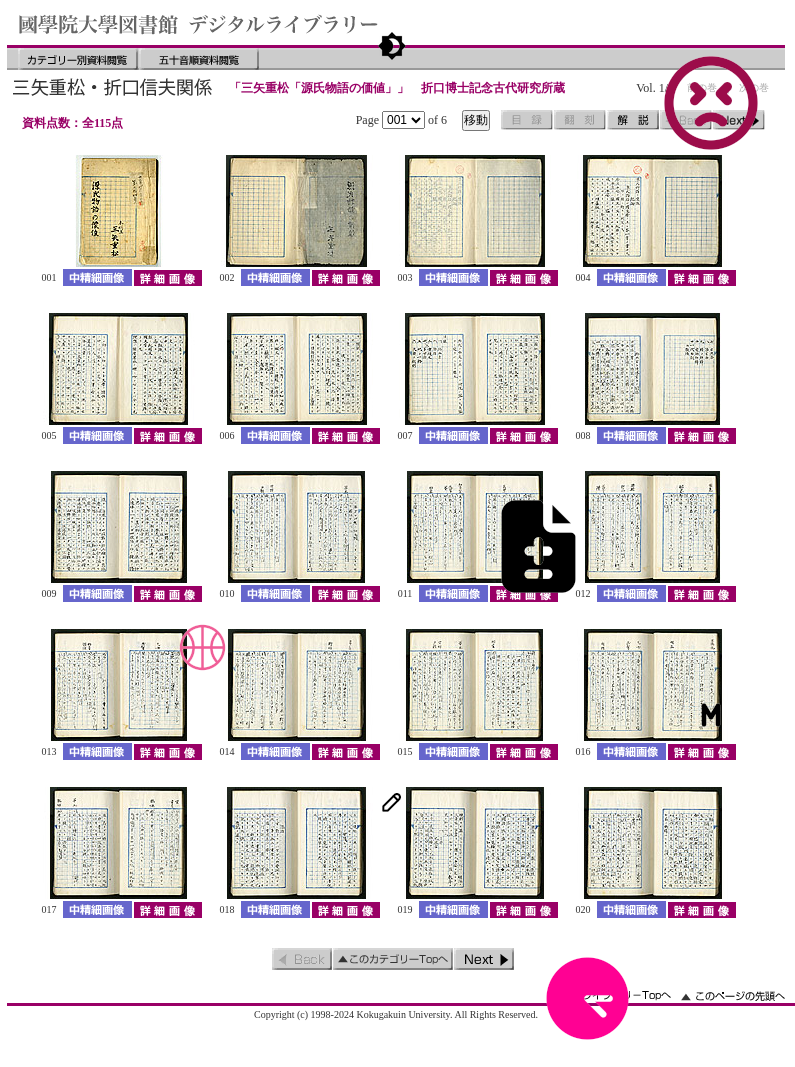 This screenshot has width=795, height=1067. Describe the element at coordinates (538, 546) in the screenshot. I see `view file differences or changes` at that location.